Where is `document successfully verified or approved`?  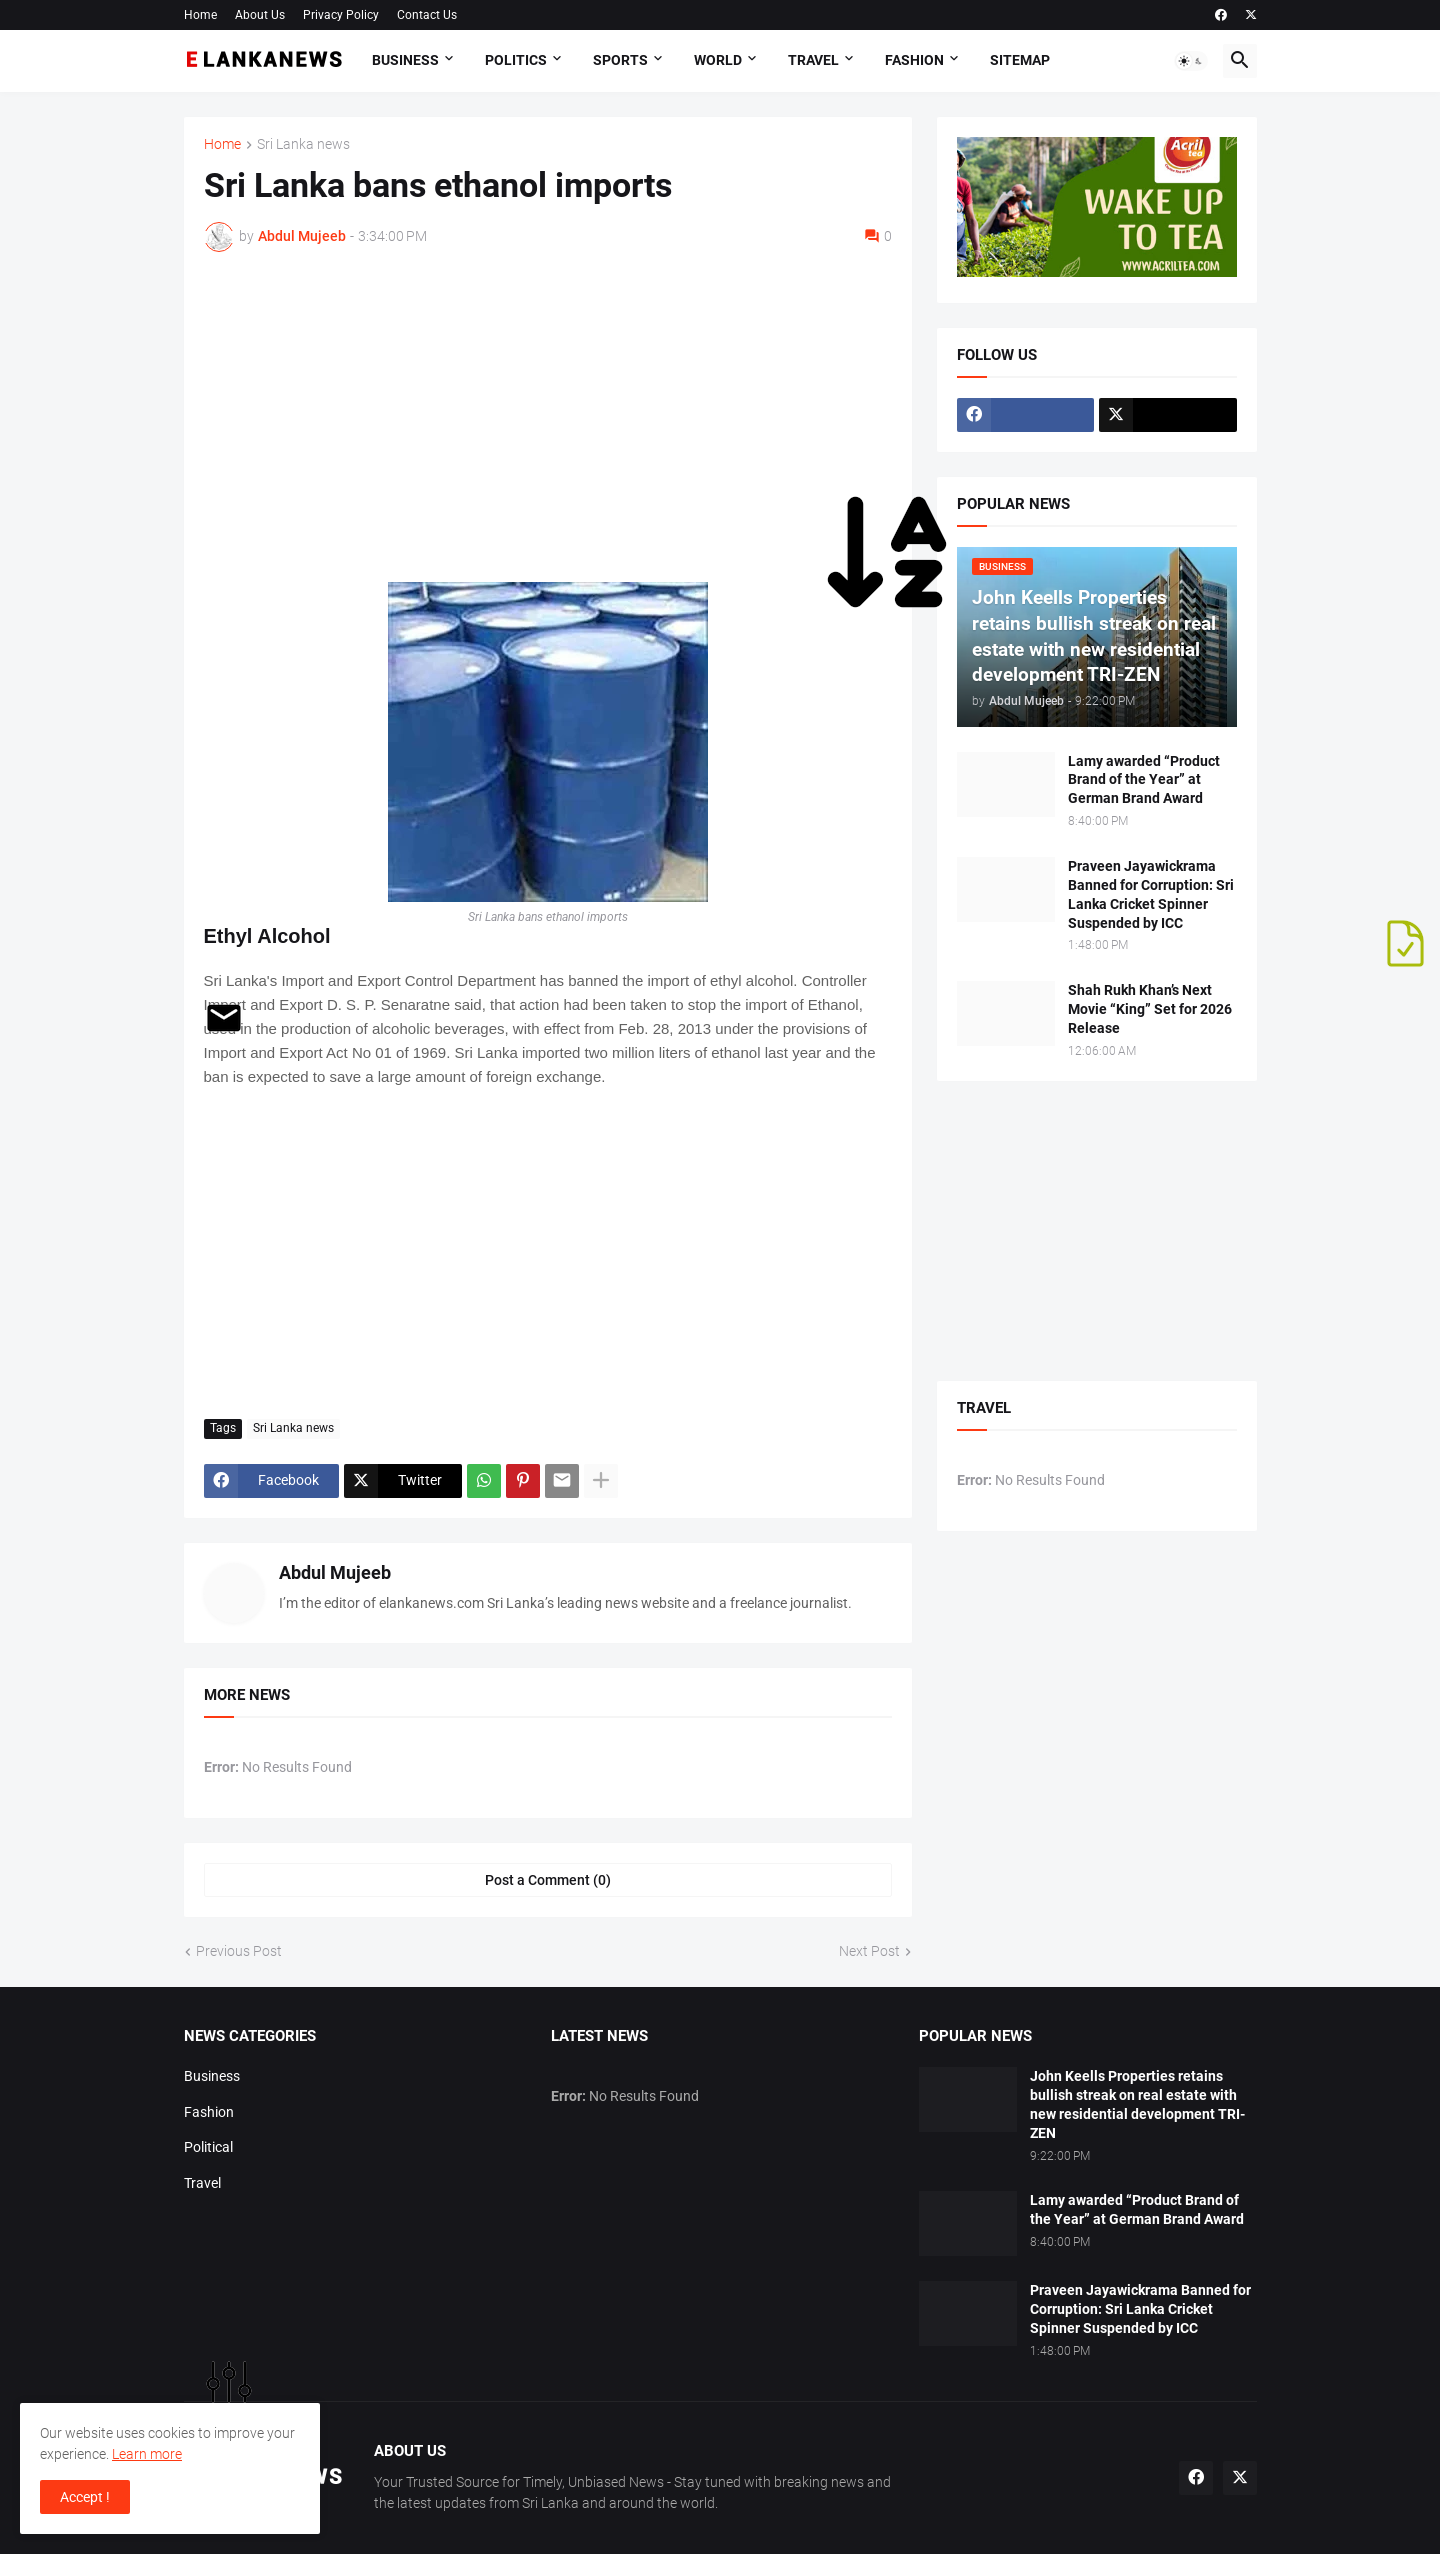
document successfully verified or approved is located at coordinates (1405, 943).